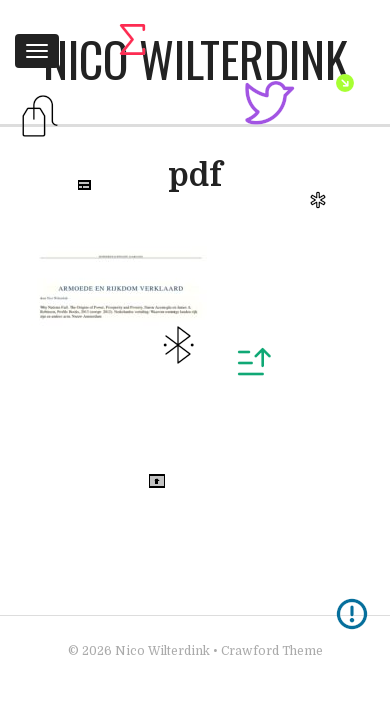  What do you see at coordinates (318, 200) in the screenshot?
I see `access medical or health-related features` at bounding box center [318, 200].